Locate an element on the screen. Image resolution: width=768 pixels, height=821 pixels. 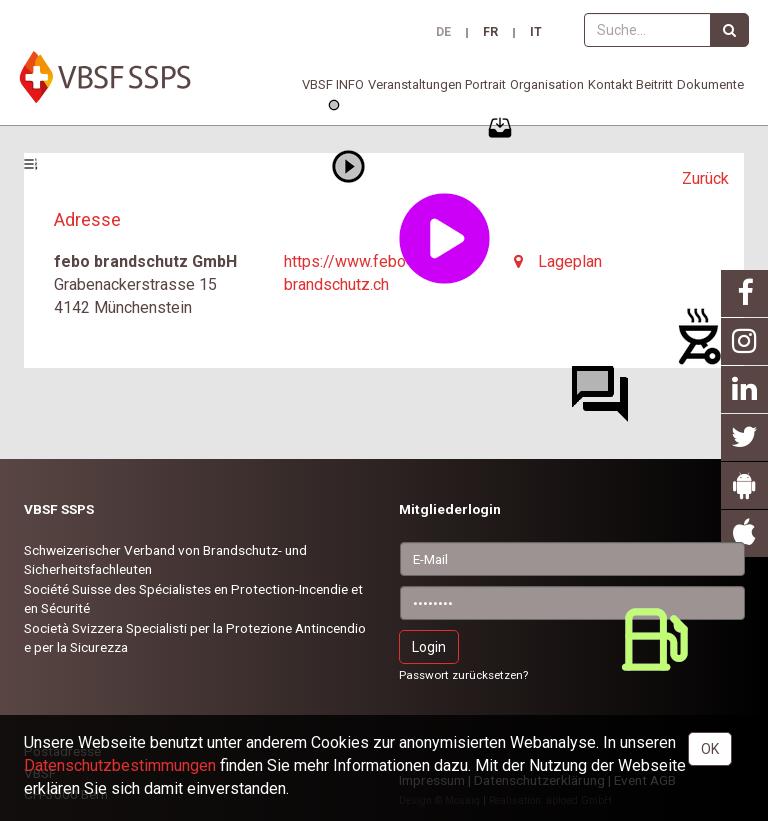
play media or video content is located at coordinates (444, 238).